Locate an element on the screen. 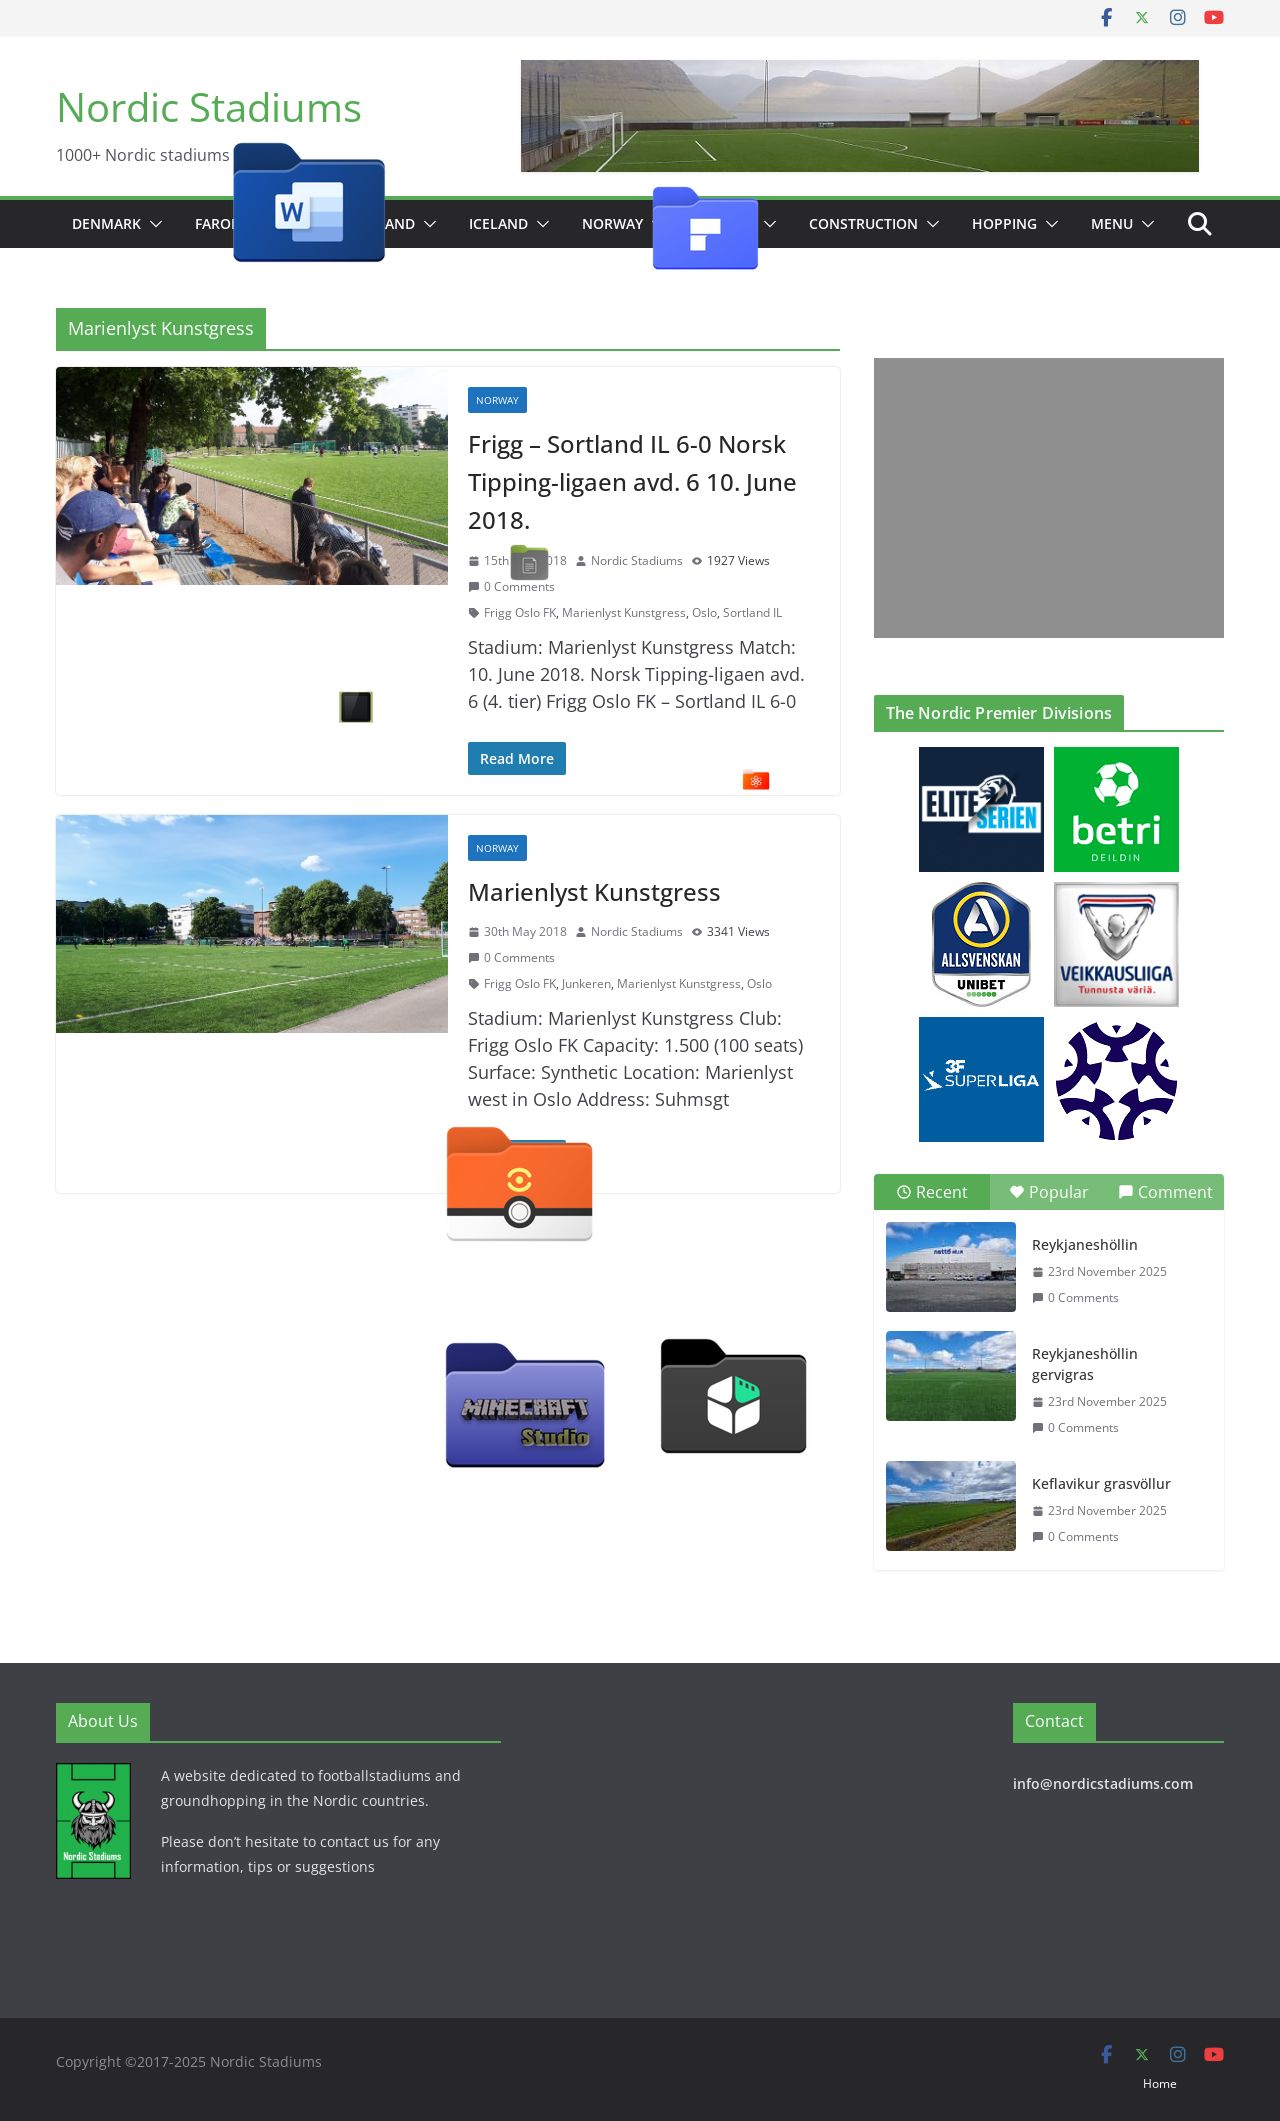  open folder containing Microsoft Word documents is located at coordinates (308, 206).